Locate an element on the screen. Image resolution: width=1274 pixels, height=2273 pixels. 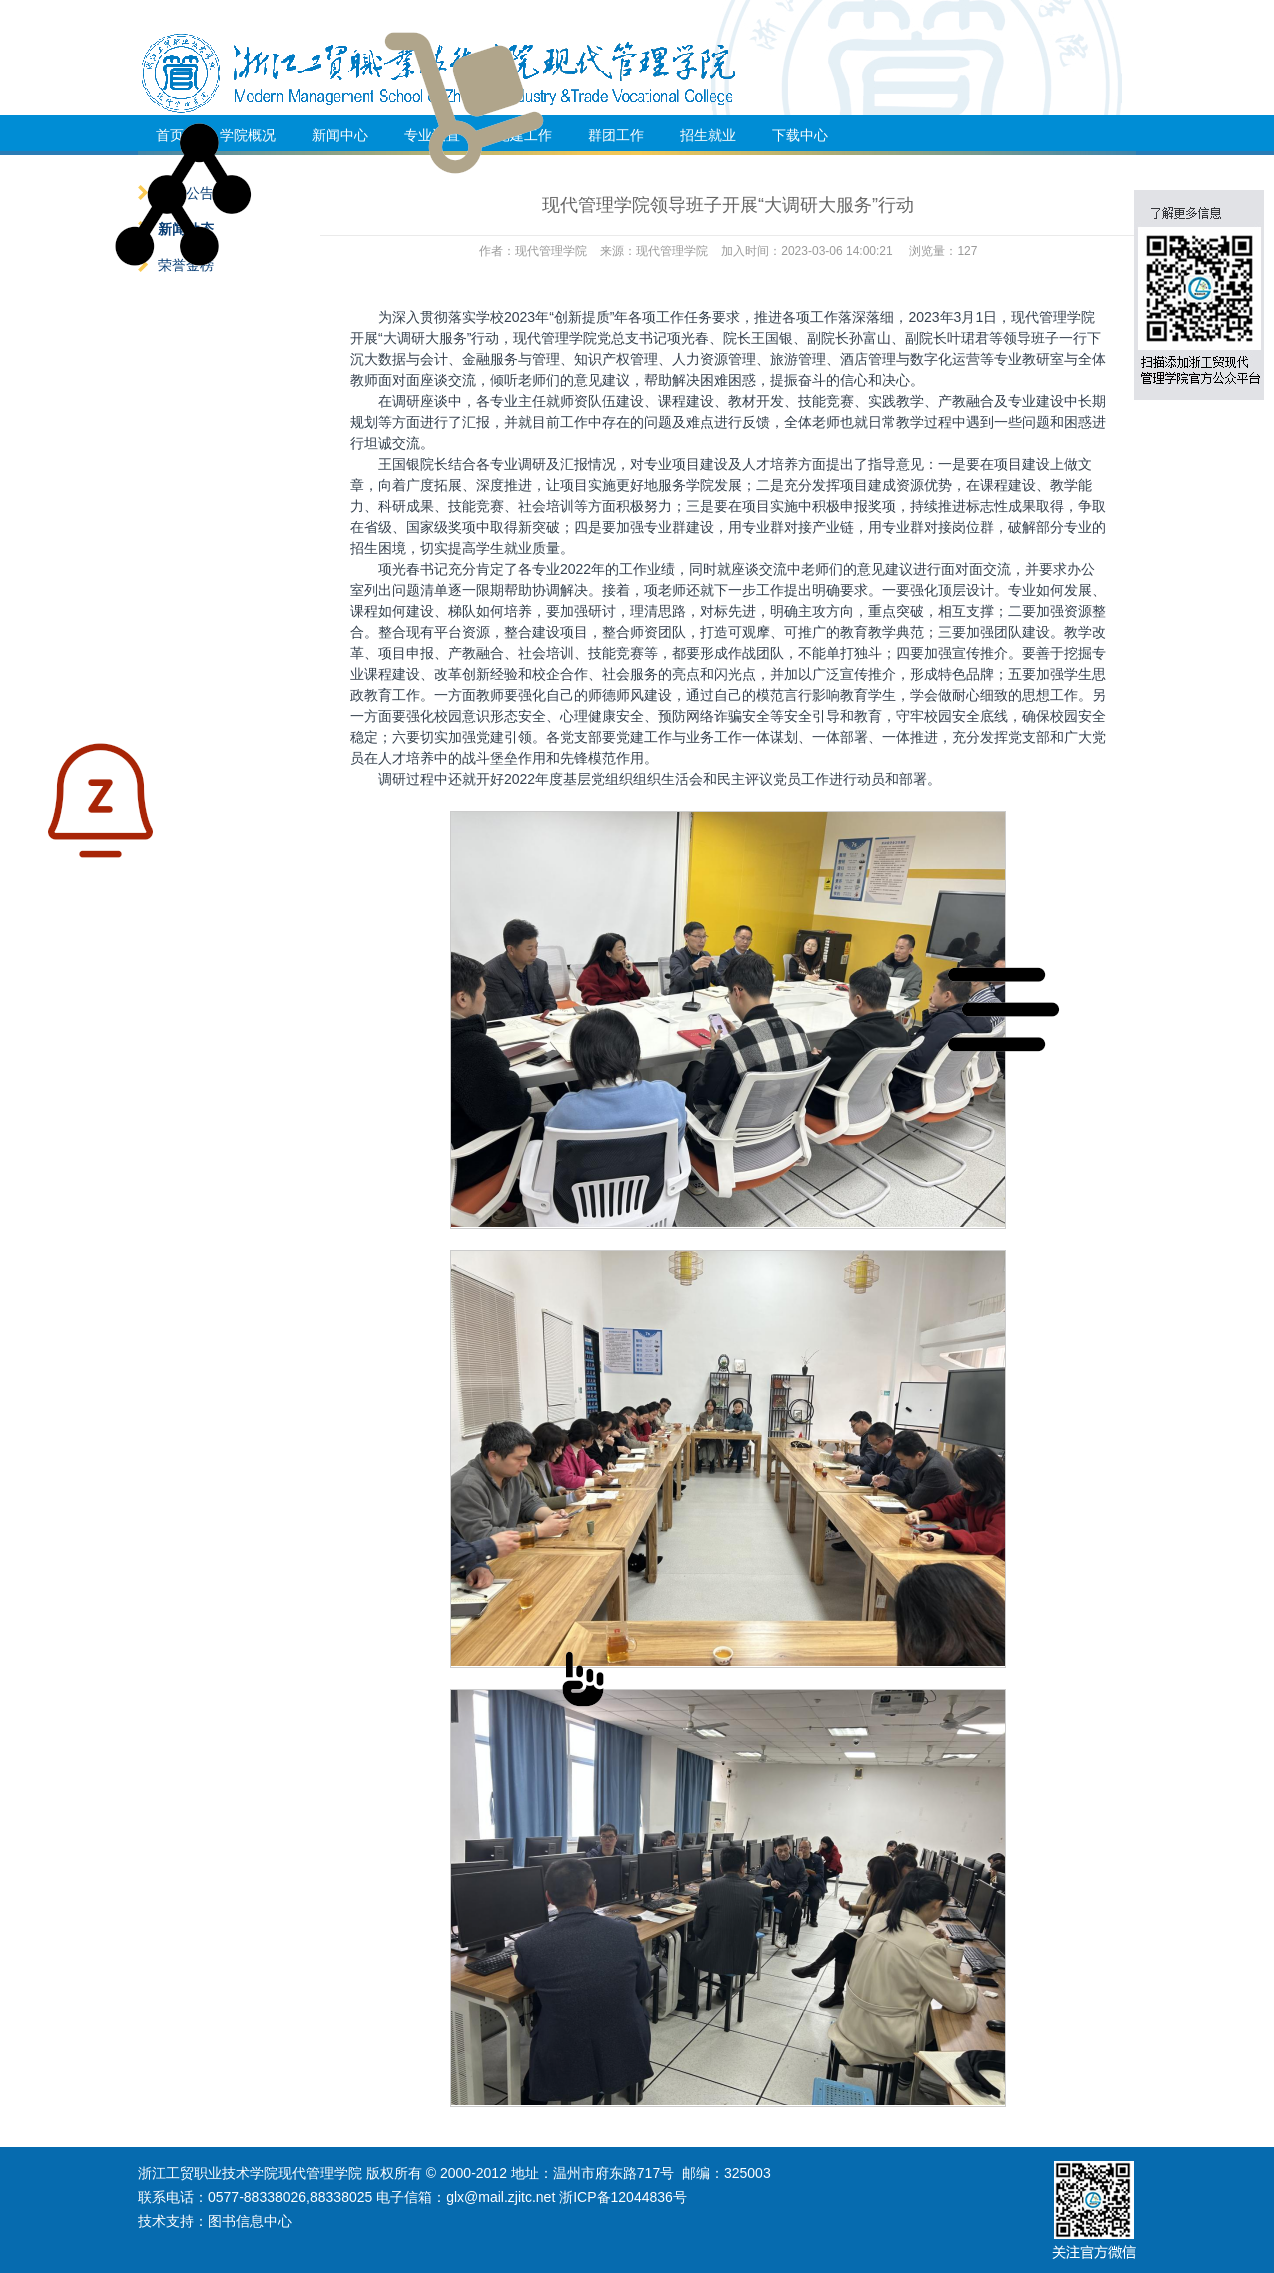
notifications are snoozed is located at coordinates (100, 800).